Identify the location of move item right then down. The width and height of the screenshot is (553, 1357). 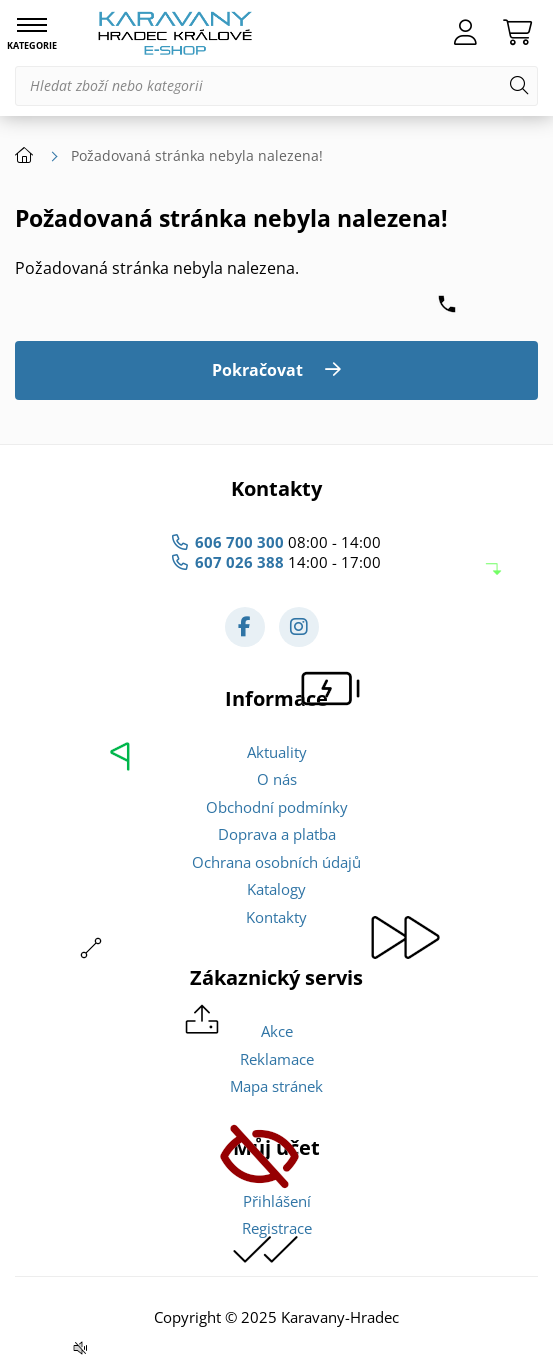
(493, 568).